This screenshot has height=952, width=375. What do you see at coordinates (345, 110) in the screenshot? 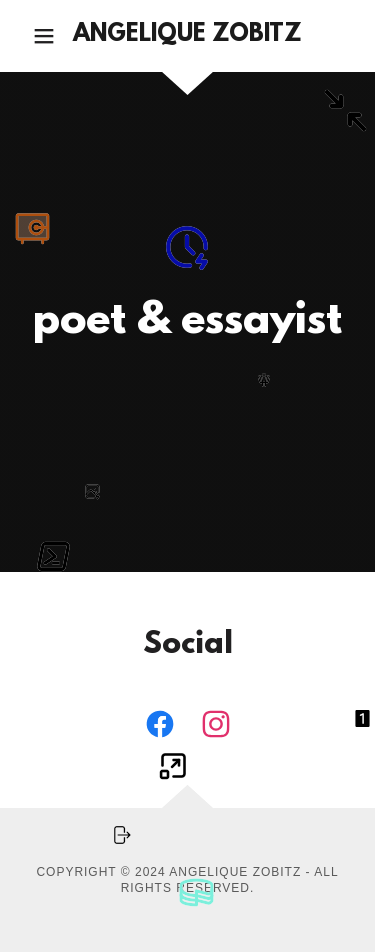
I see `minimize or reduce window size` at bounding box center [345, 110].